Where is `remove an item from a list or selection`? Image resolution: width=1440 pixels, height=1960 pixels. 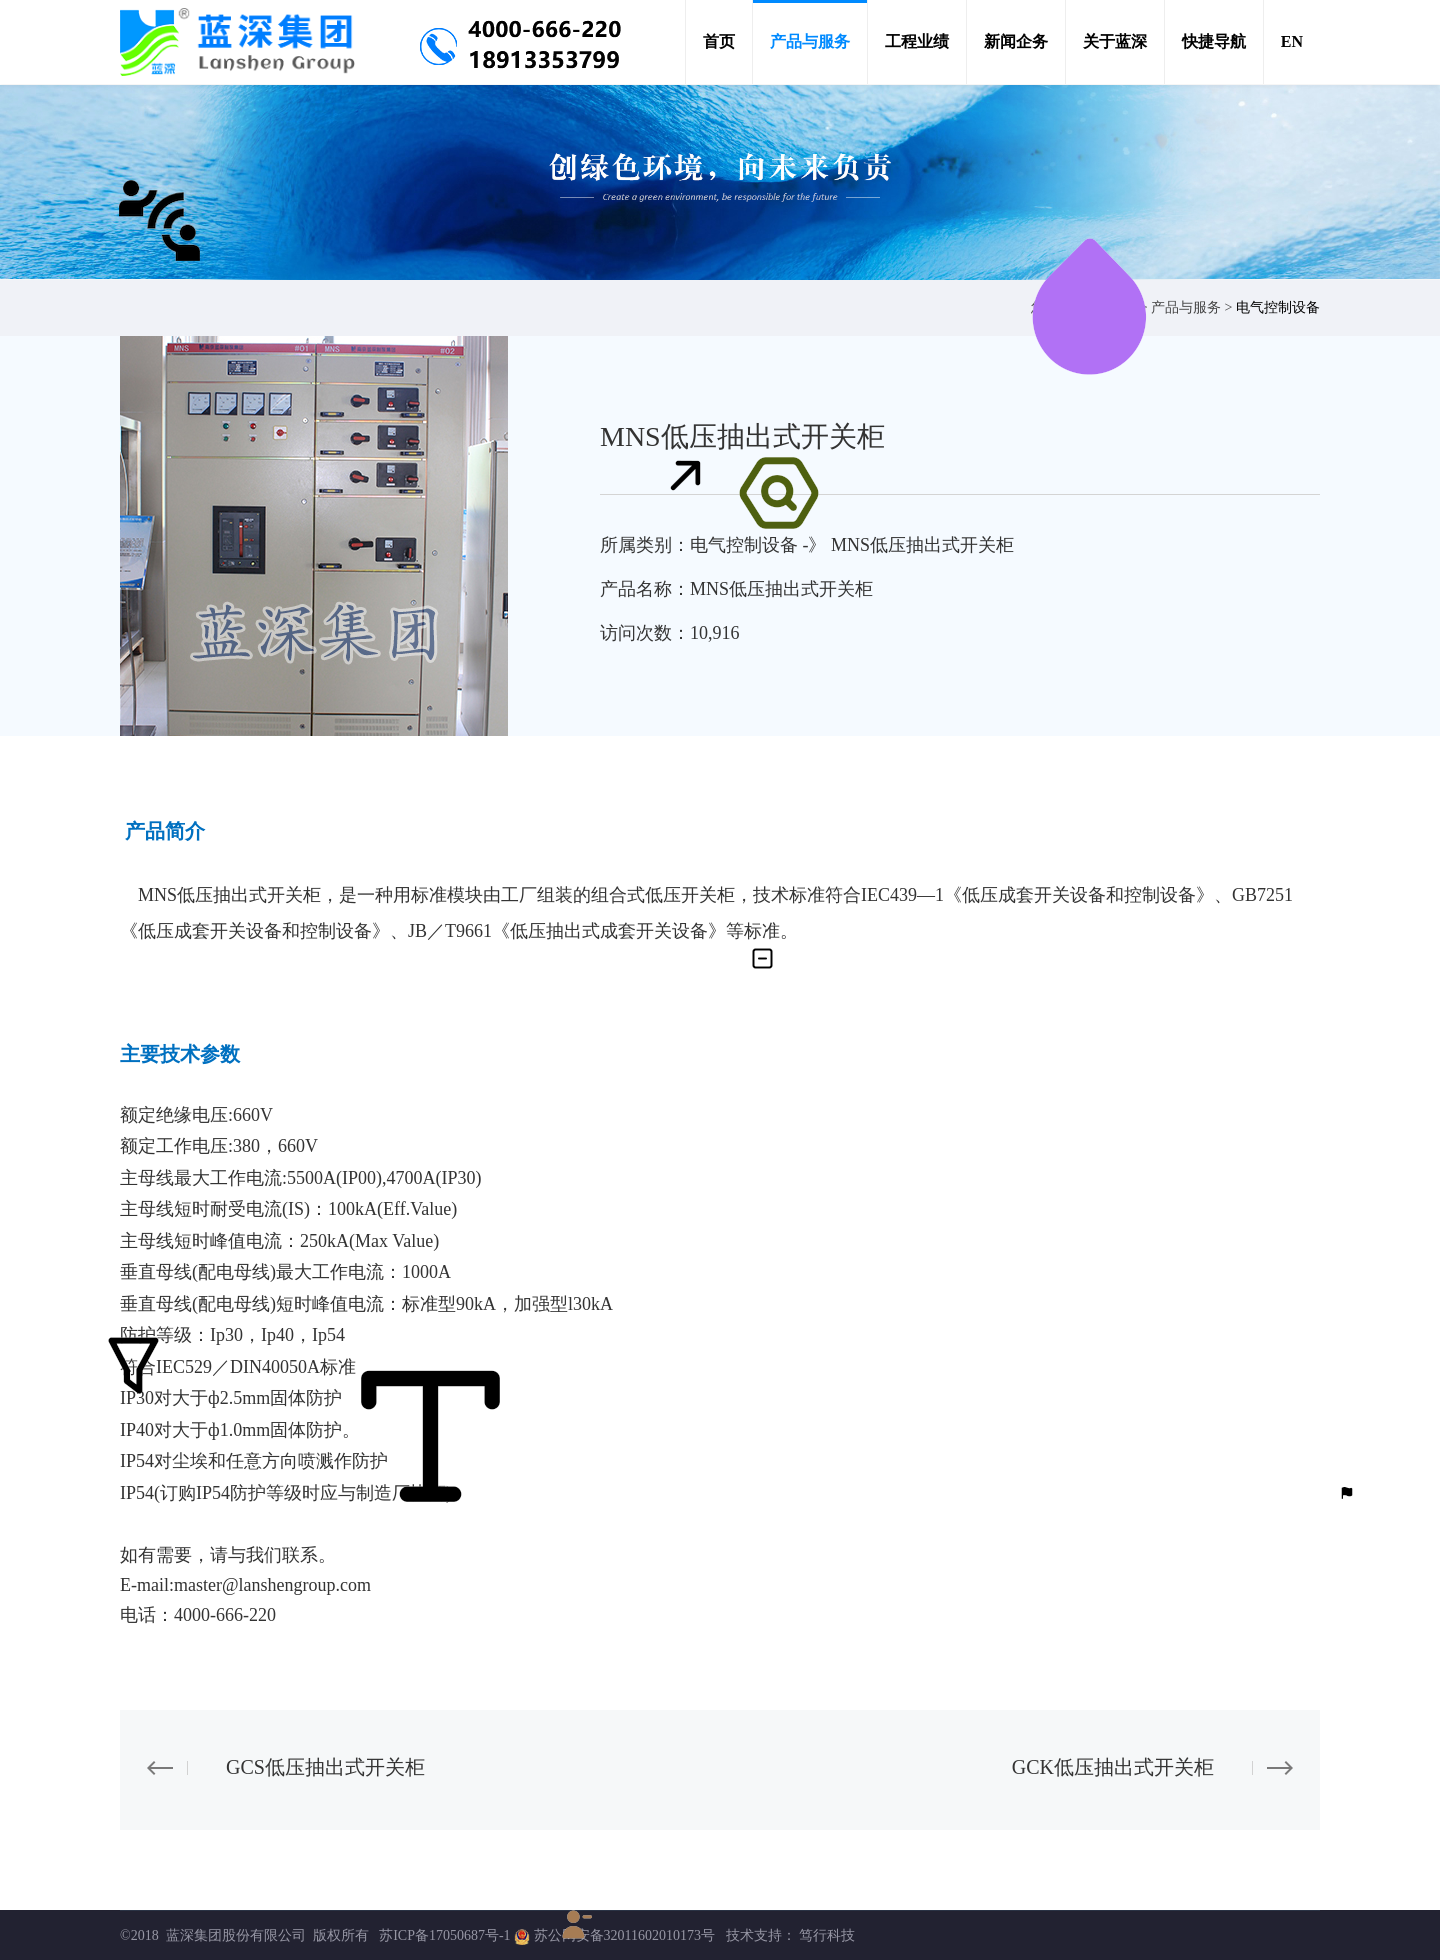 remove an item from a list or selection is located at coordinates (762, 958).